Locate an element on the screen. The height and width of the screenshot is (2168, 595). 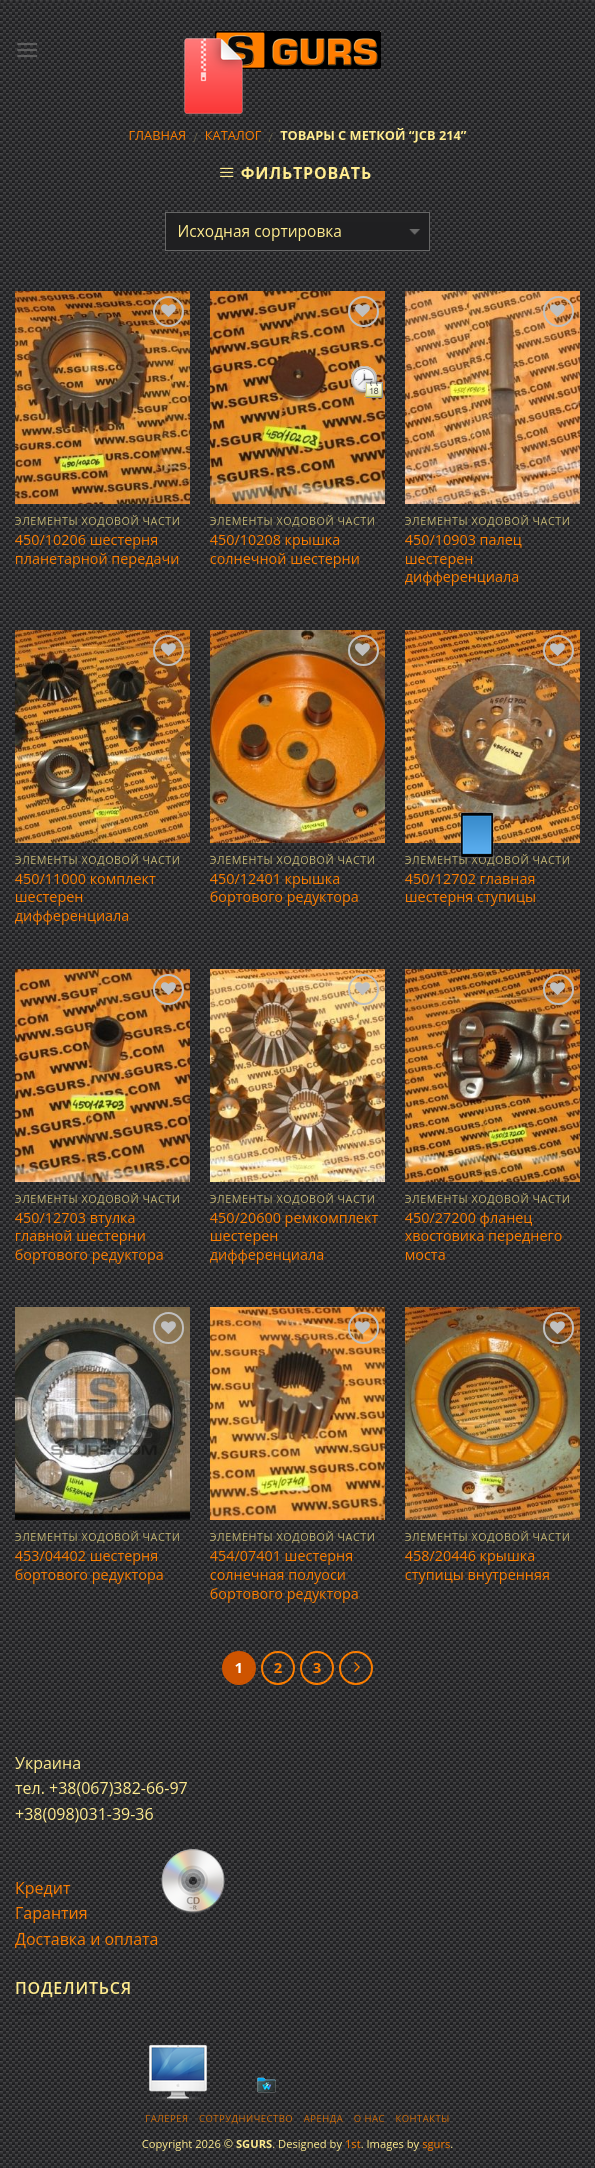
open waterfox browser files folder is located at coordinates (266, 2085).